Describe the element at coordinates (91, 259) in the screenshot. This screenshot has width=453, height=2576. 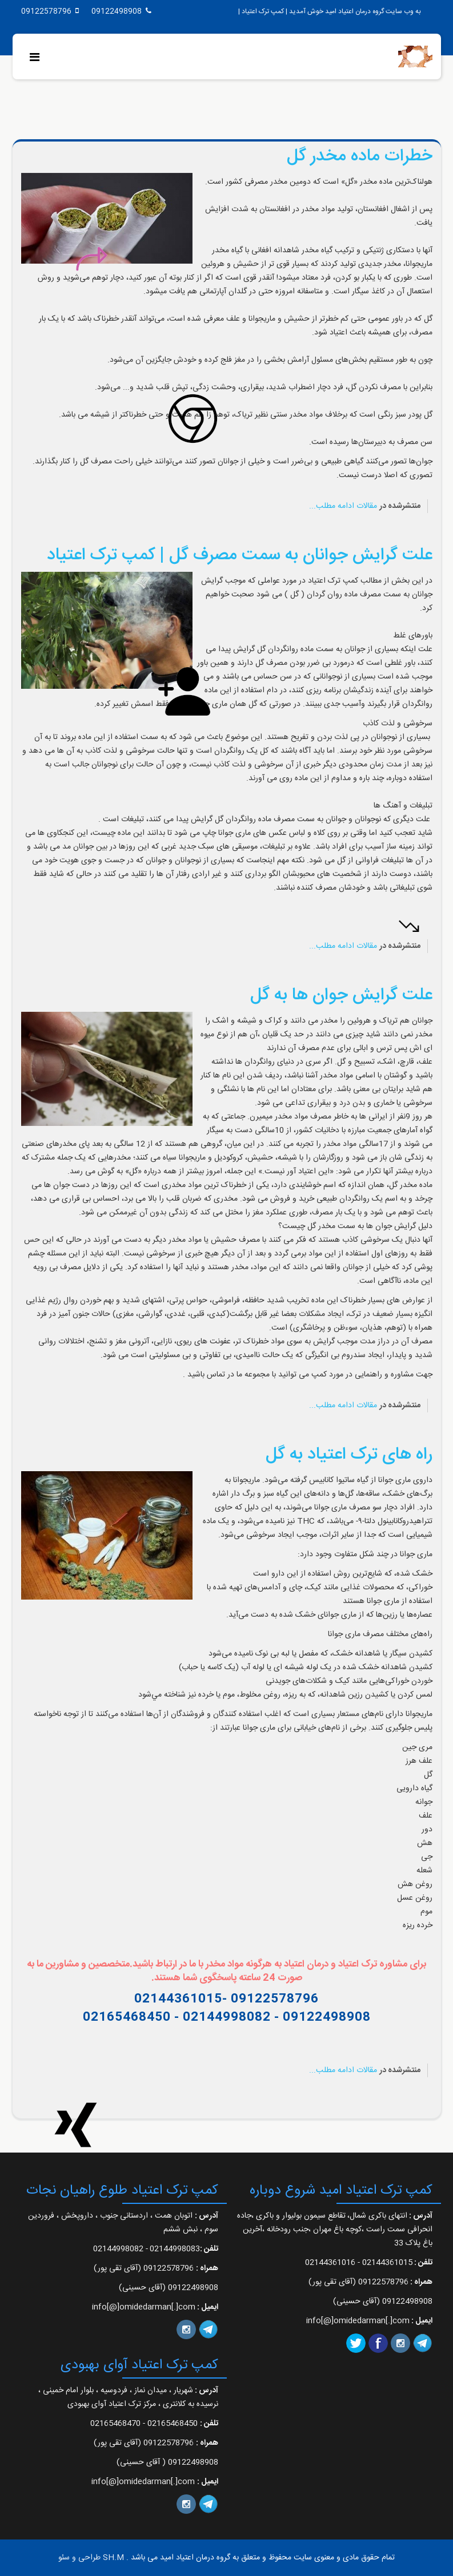
I see `share or forward content` at that location.